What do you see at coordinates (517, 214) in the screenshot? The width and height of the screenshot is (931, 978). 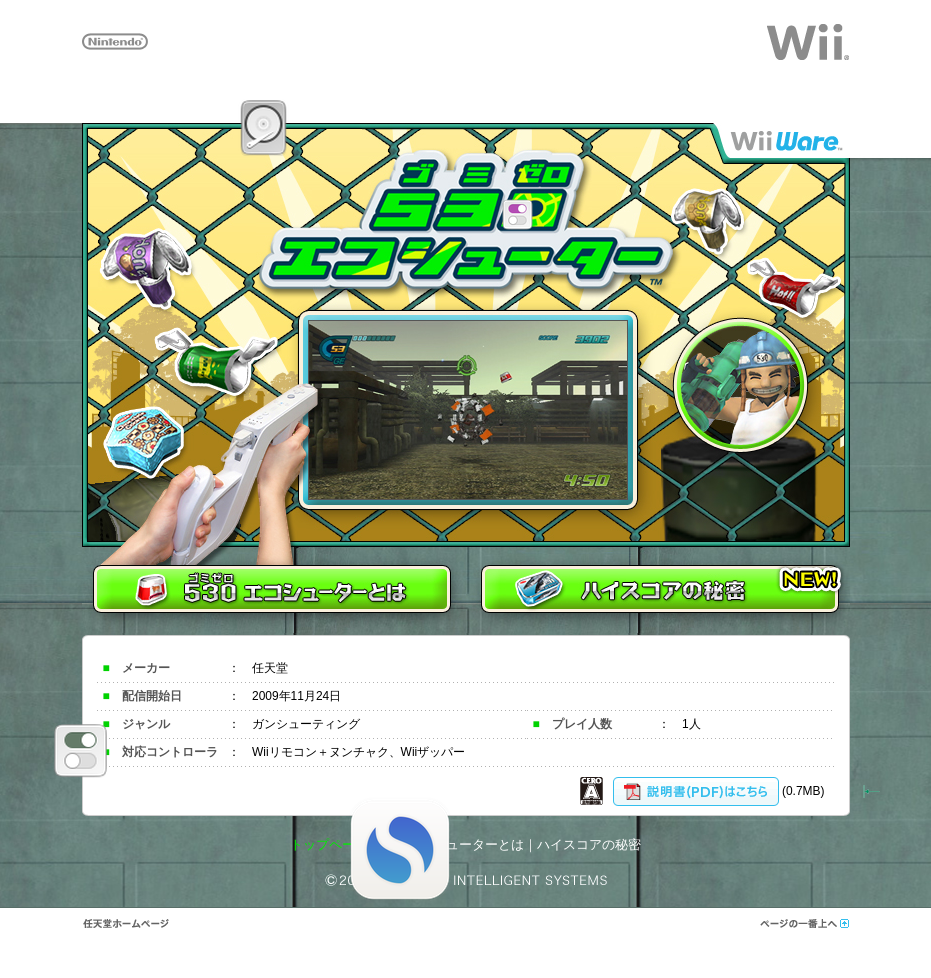 I see `open system settings or preferences` at bounding box center [517, 214].